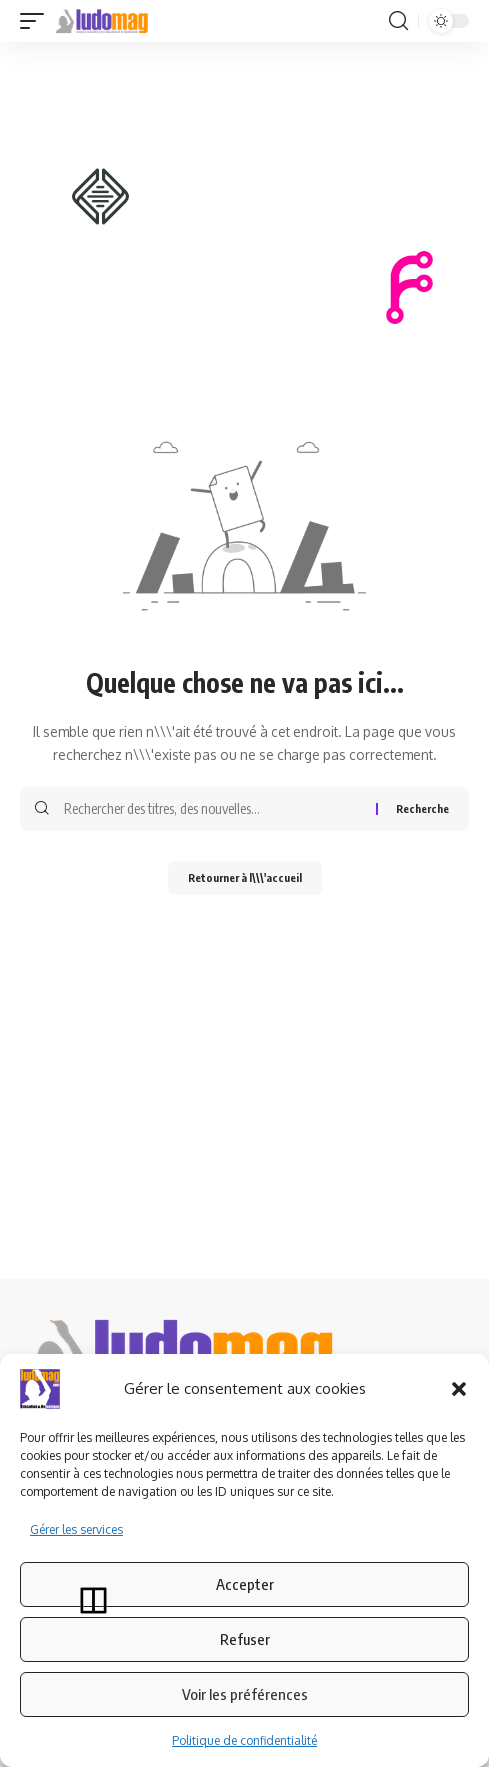 The height and width of the screenshot is (1767, 489). I want to click on open the Local app, so click(100, 196).